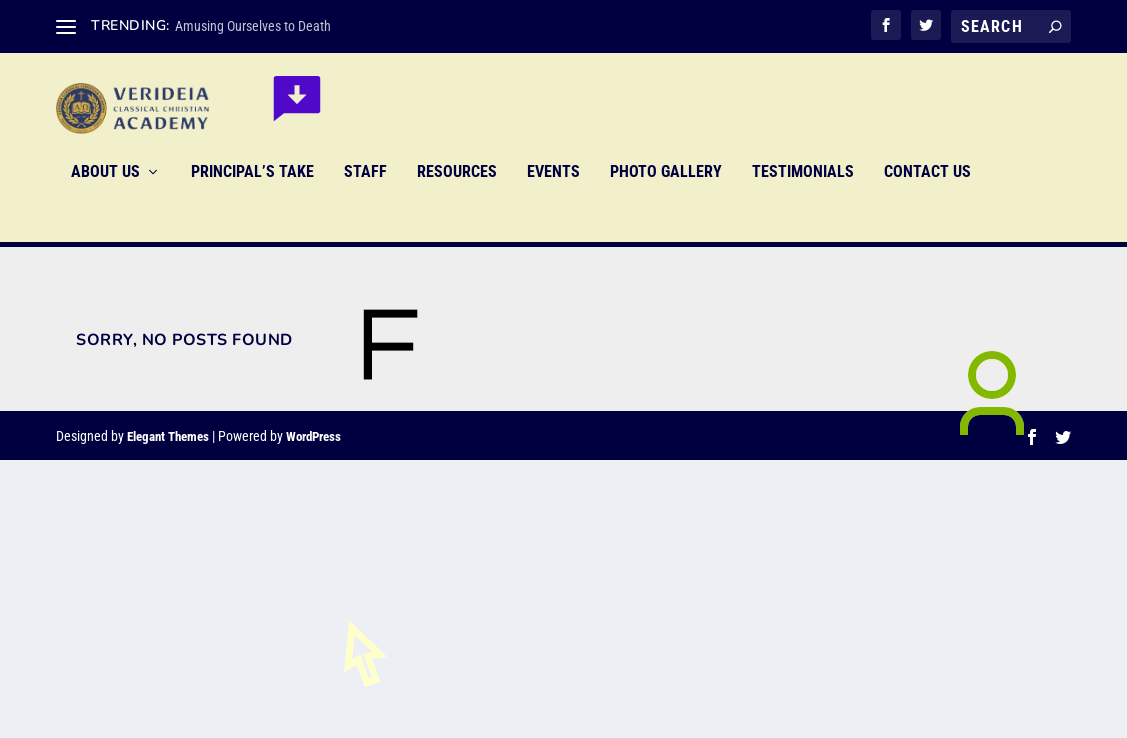 The height and width of the screenshot is (738, 1127). I want to click on cursor pointer indicating selection mode, so click(361, 654).